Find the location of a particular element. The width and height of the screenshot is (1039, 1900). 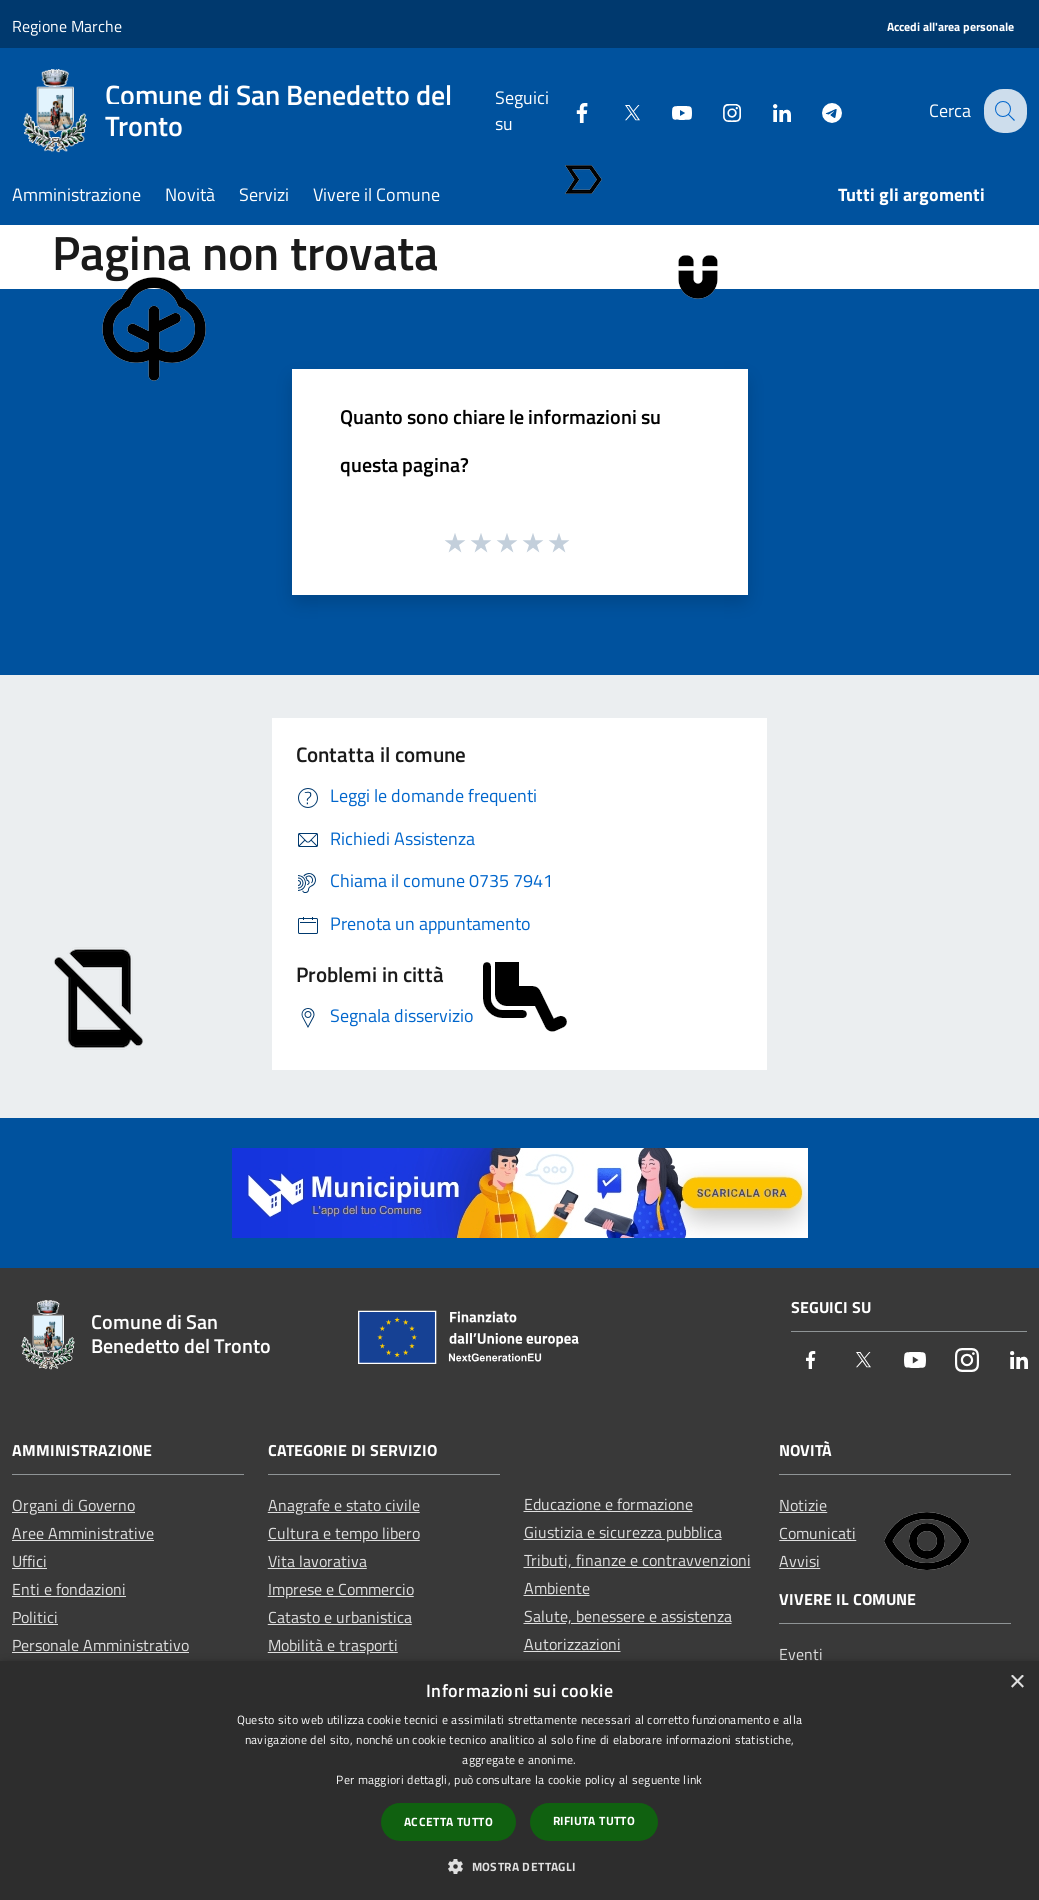

mobile device is disabled or unavailable is located at coordinates (99, 998).